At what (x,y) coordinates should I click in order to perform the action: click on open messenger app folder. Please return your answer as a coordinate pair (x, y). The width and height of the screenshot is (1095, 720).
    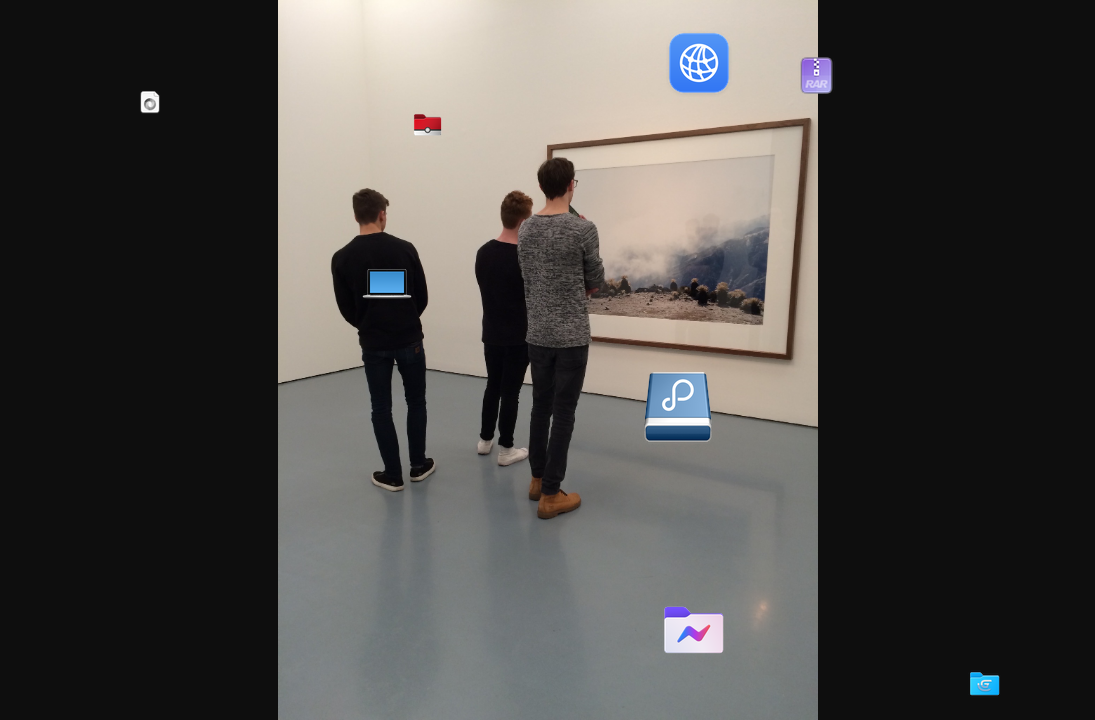
    Looking at the image, I should click on (693, 631).